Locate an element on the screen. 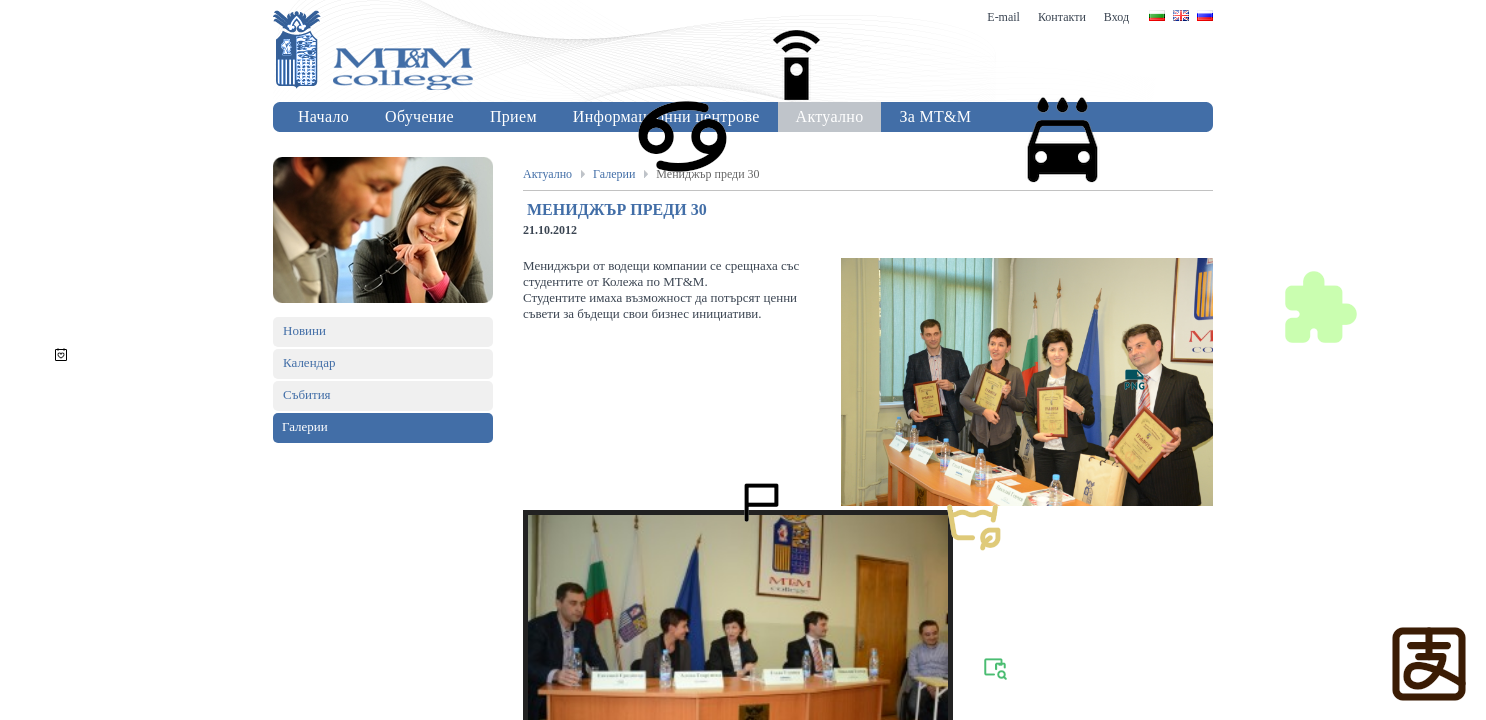 Image resolution: width=1486 pixels, height=720 pixels. access plugins or extensions is located at coordinates (1321, 307).